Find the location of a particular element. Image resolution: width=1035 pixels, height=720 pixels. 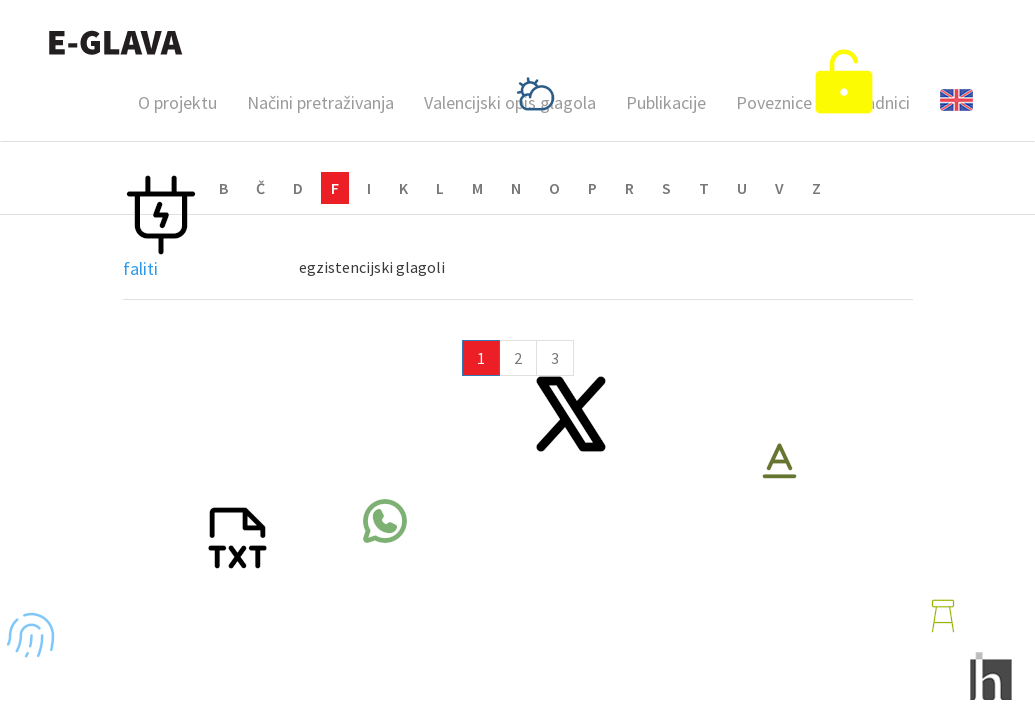

browse furniture or seating options is located at coordinates (943, 616).